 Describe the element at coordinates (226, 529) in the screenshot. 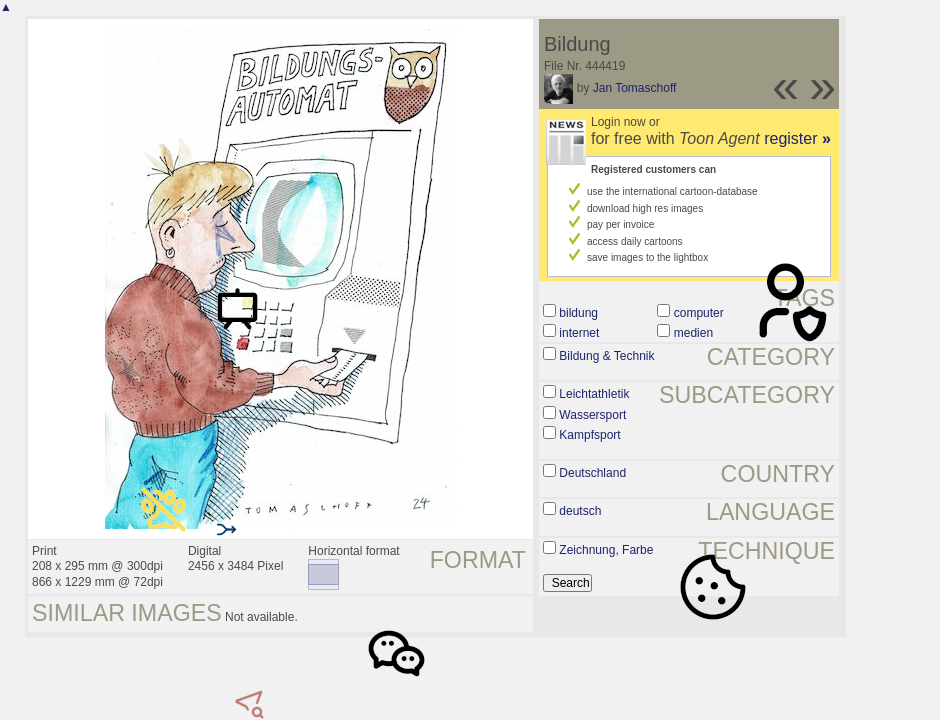

I see `merge or combine selected items` at that location.